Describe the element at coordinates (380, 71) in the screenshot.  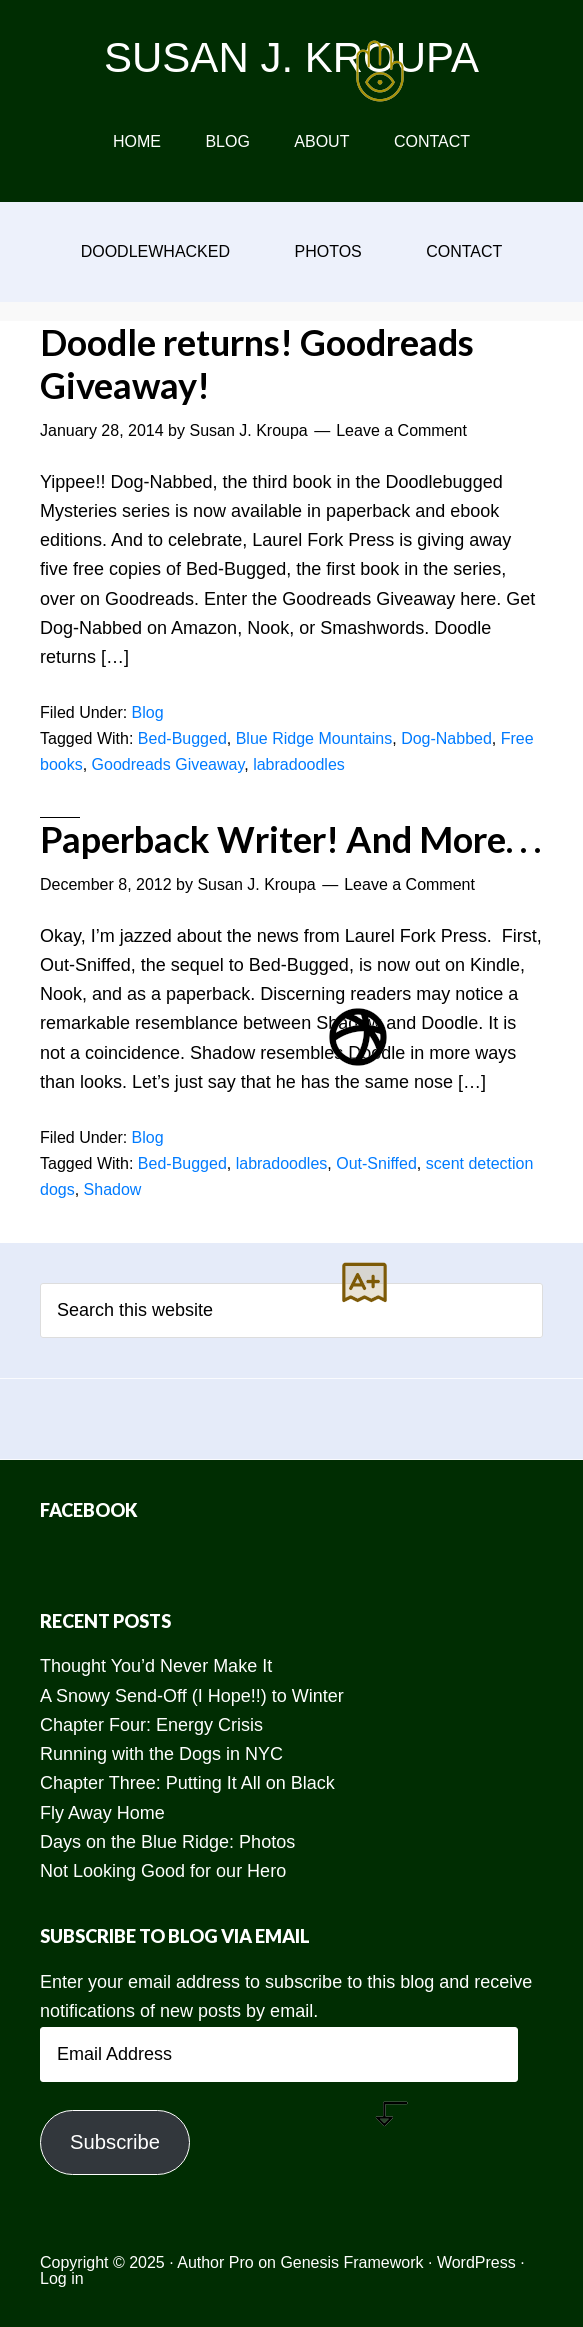
I see `access palm reading or hand analysis feature` at that location.